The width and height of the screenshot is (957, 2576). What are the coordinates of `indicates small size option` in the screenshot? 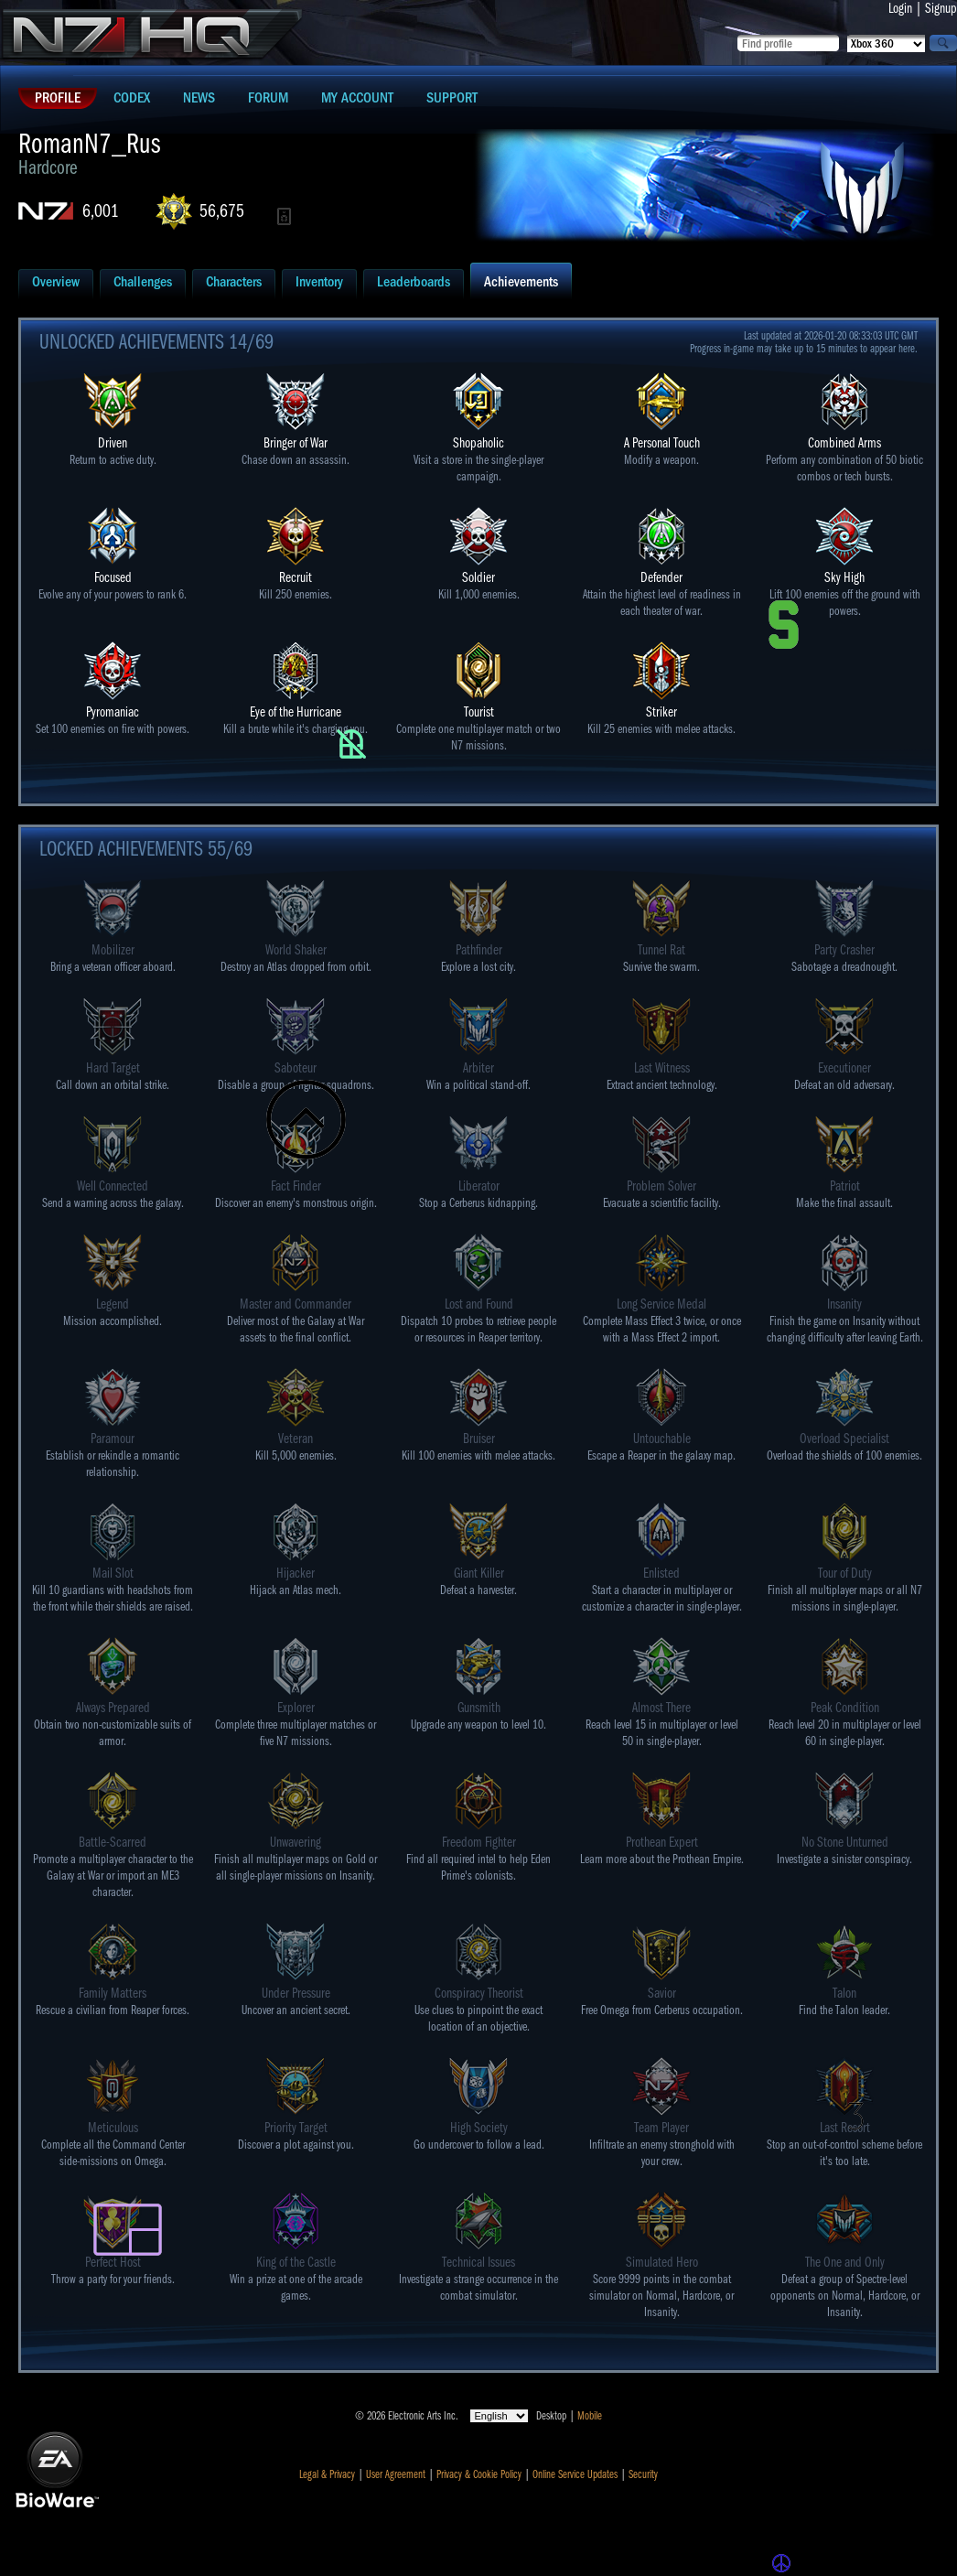 It's located at (783, 624).